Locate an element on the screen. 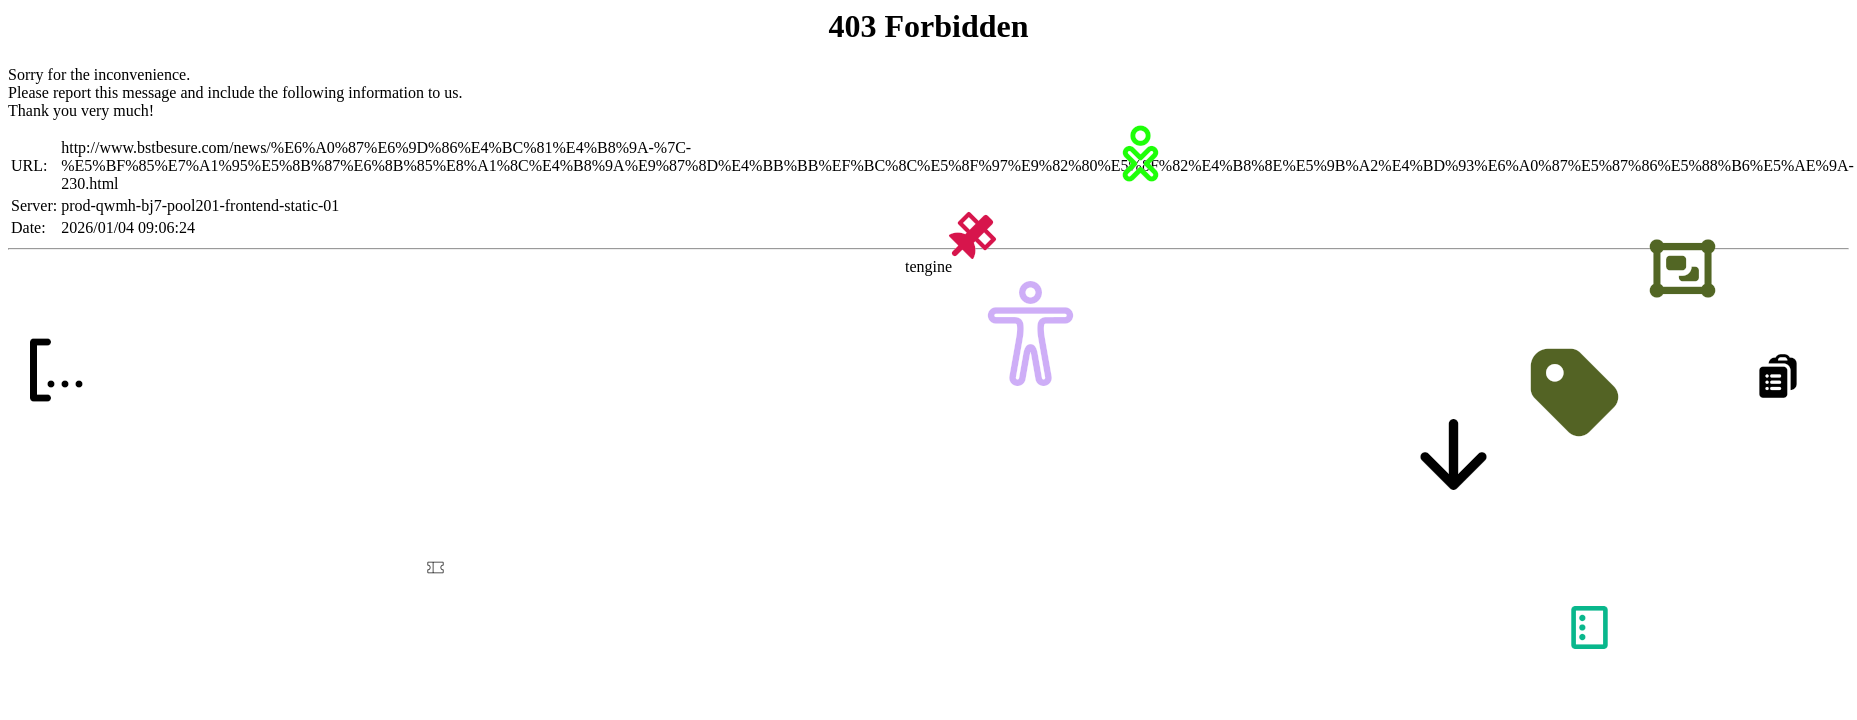 The width and height of the screenshot is (1857, 720). scroll down or view more content is located at coordinates (1453, 454).